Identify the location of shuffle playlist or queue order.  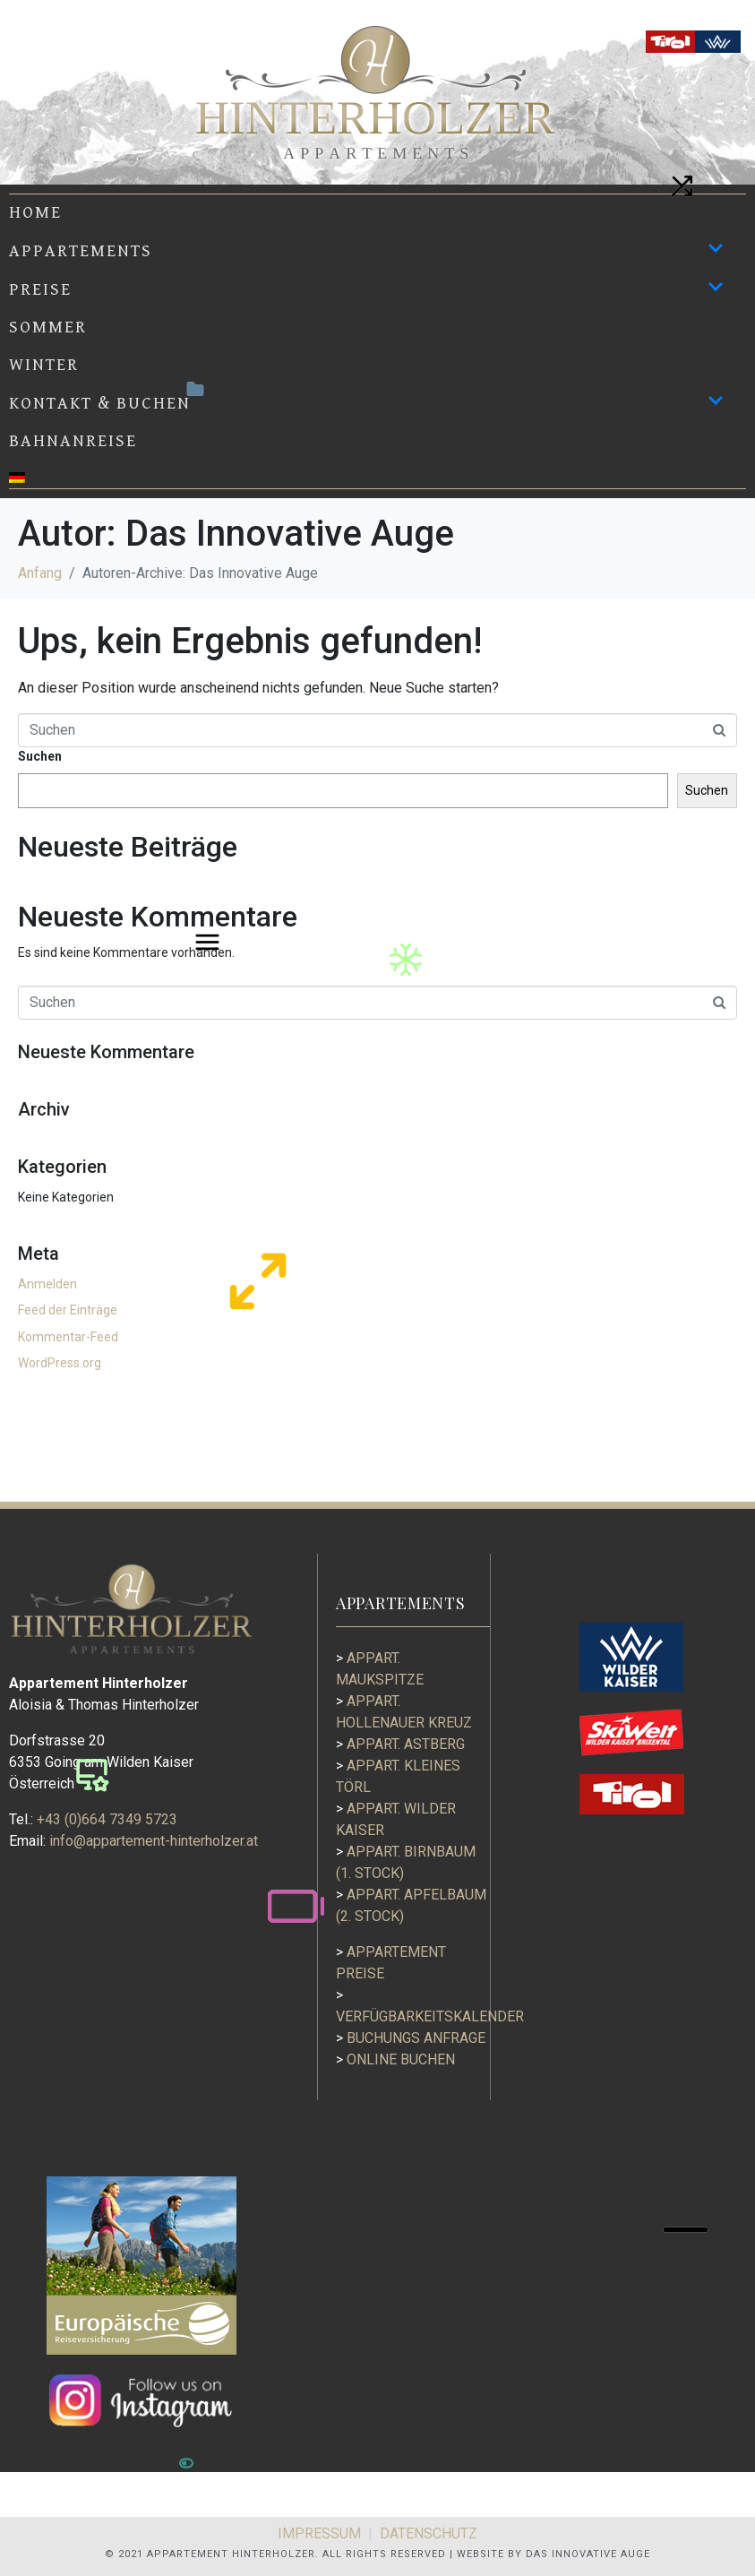
(682, 185).